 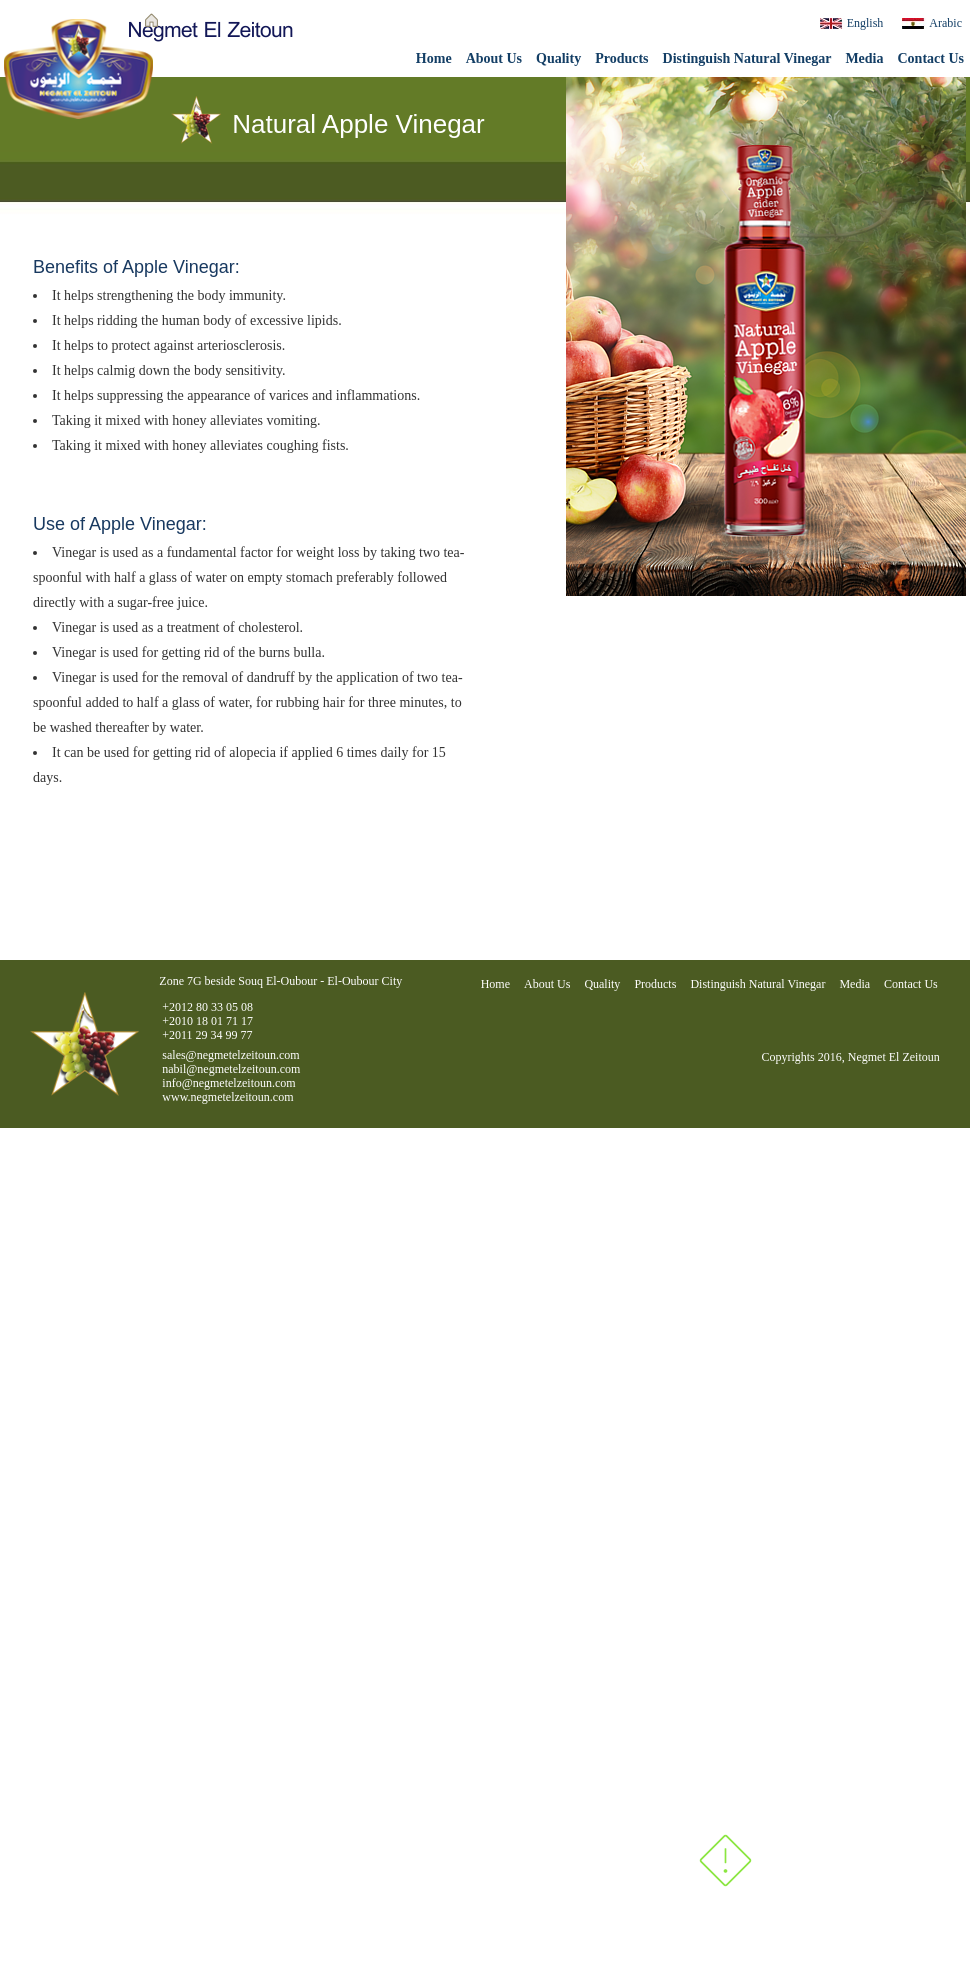 I want to click on navigate to home screen, so click(x=151, y=20).